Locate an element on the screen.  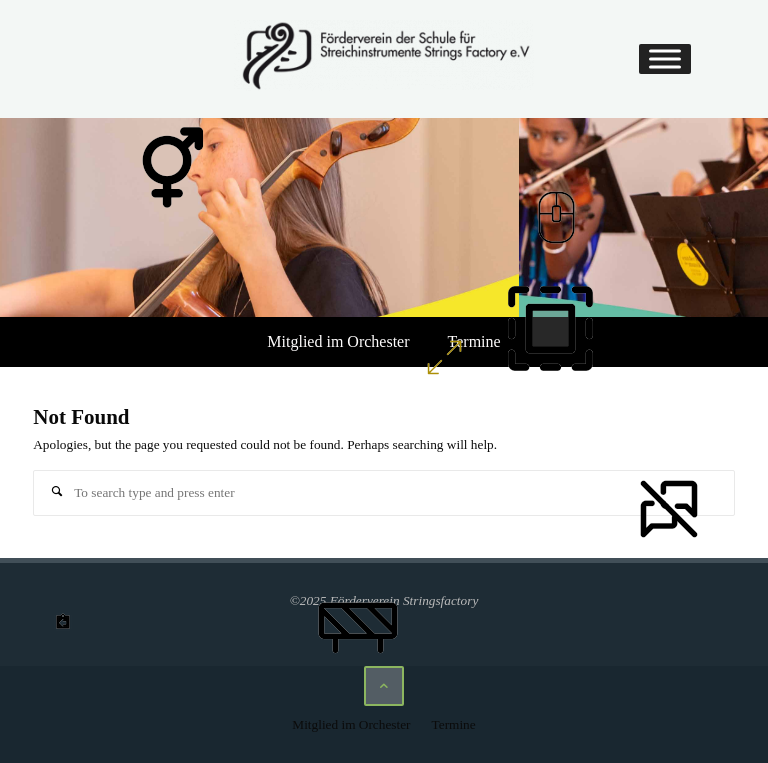
expand to full screen is located at coordinates (444, 357).